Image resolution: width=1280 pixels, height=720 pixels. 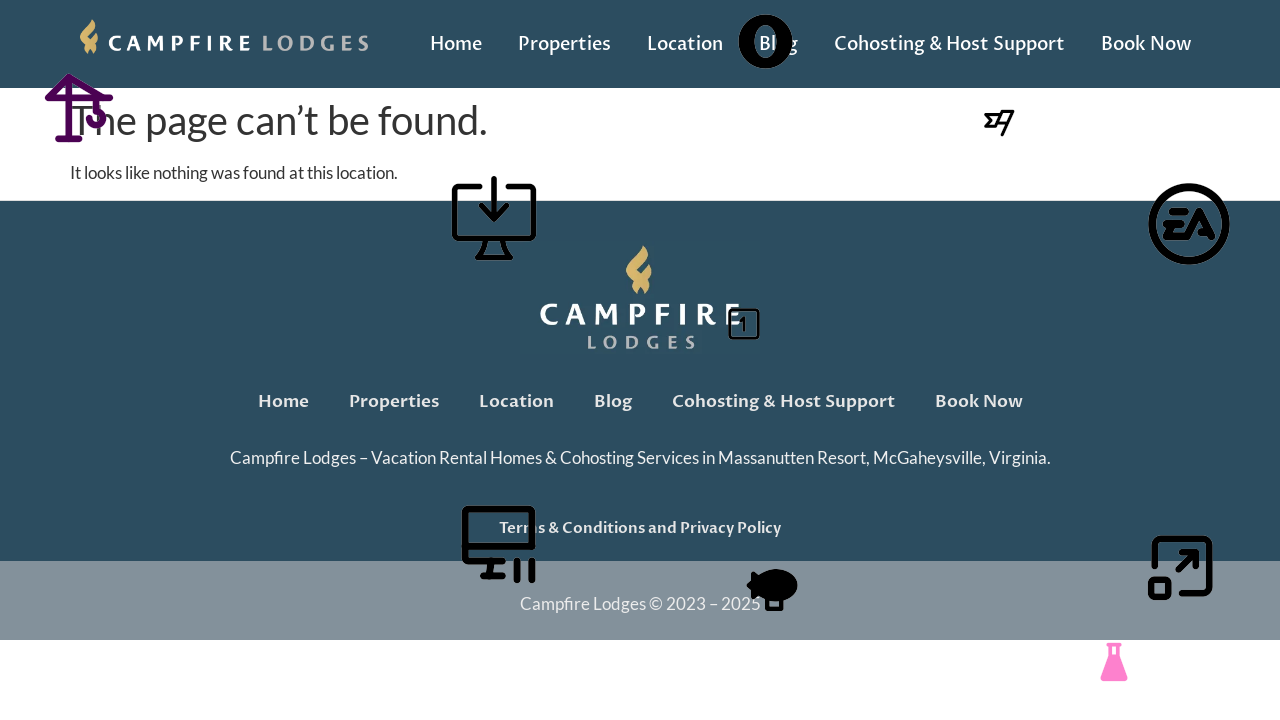 What do you see at coordinates (79, 108) in the screenshot?
I see `indicates construction or building in progress` at bounding box center [79, 108].